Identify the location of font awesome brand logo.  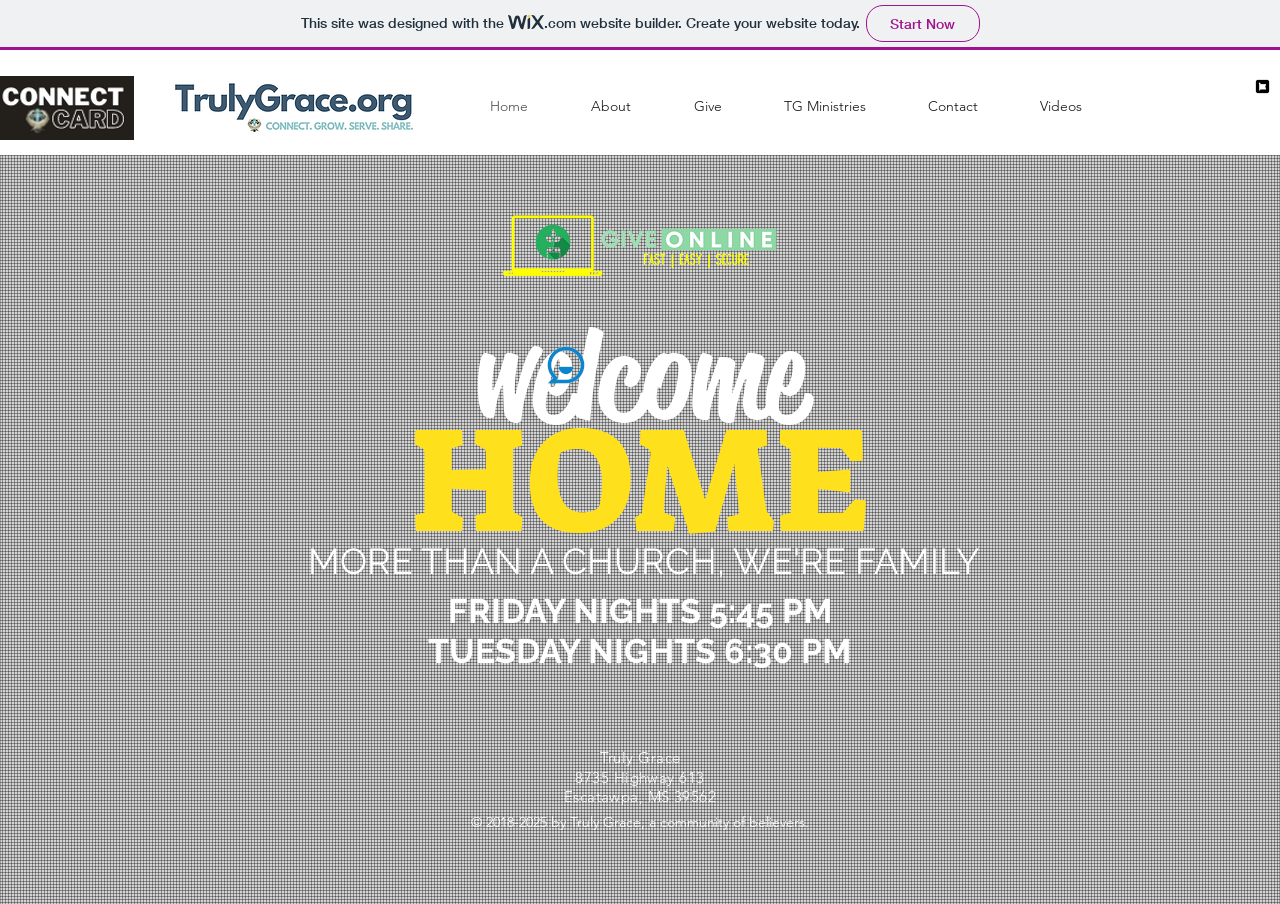
(1262, 86).